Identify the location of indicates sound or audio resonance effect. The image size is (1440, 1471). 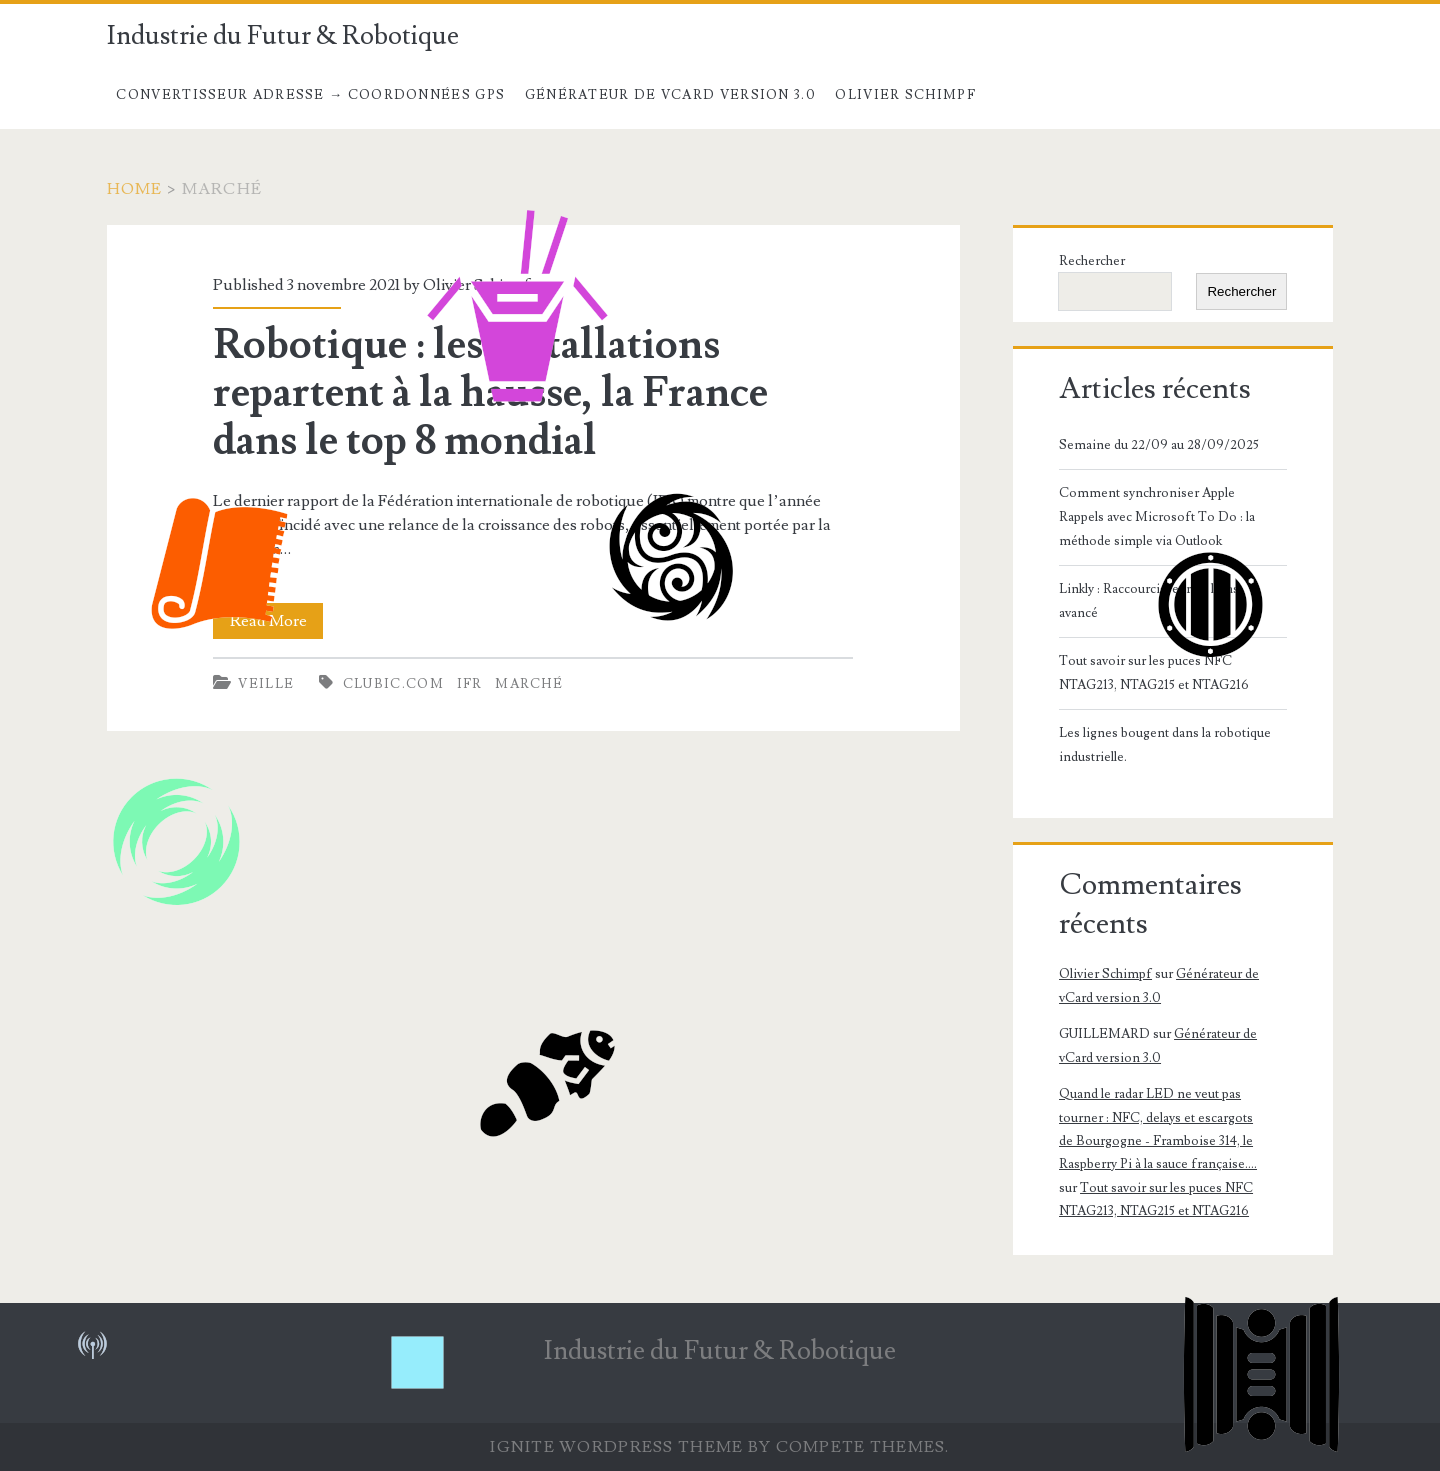
(176, 841).